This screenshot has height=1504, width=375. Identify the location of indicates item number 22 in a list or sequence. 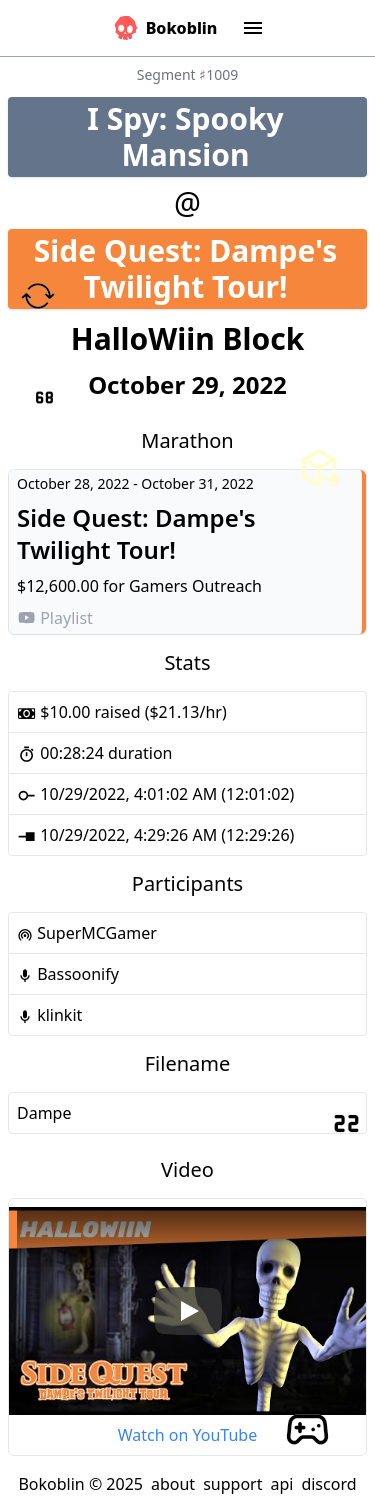
(346, 1123).